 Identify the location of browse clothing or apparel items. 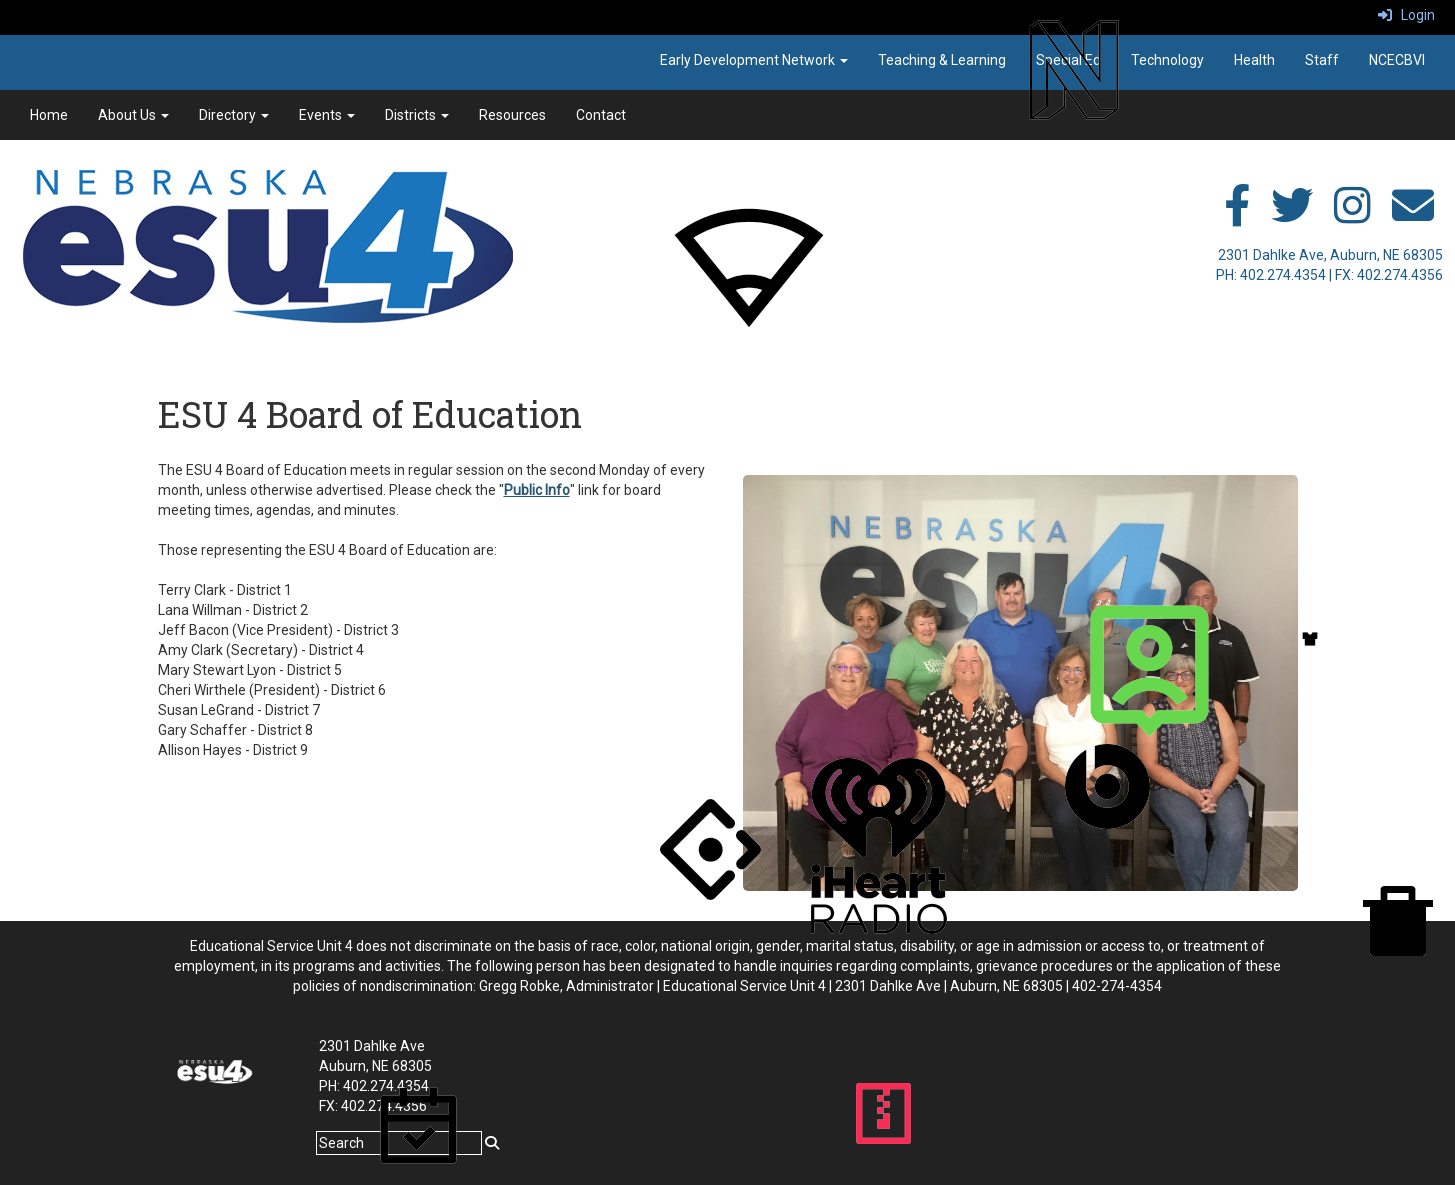
(1310, 639).